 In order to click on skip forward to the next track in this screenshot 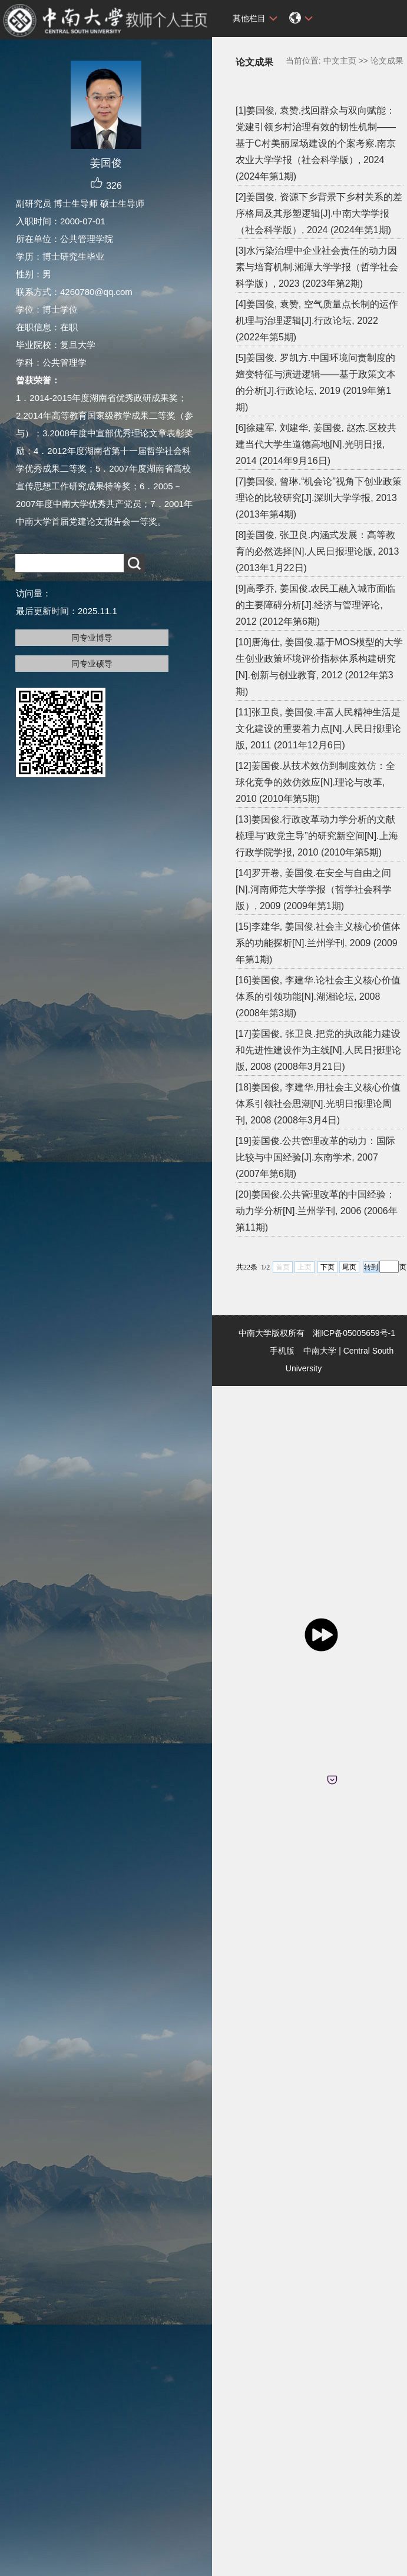, I will do `click(321, 1635)`.